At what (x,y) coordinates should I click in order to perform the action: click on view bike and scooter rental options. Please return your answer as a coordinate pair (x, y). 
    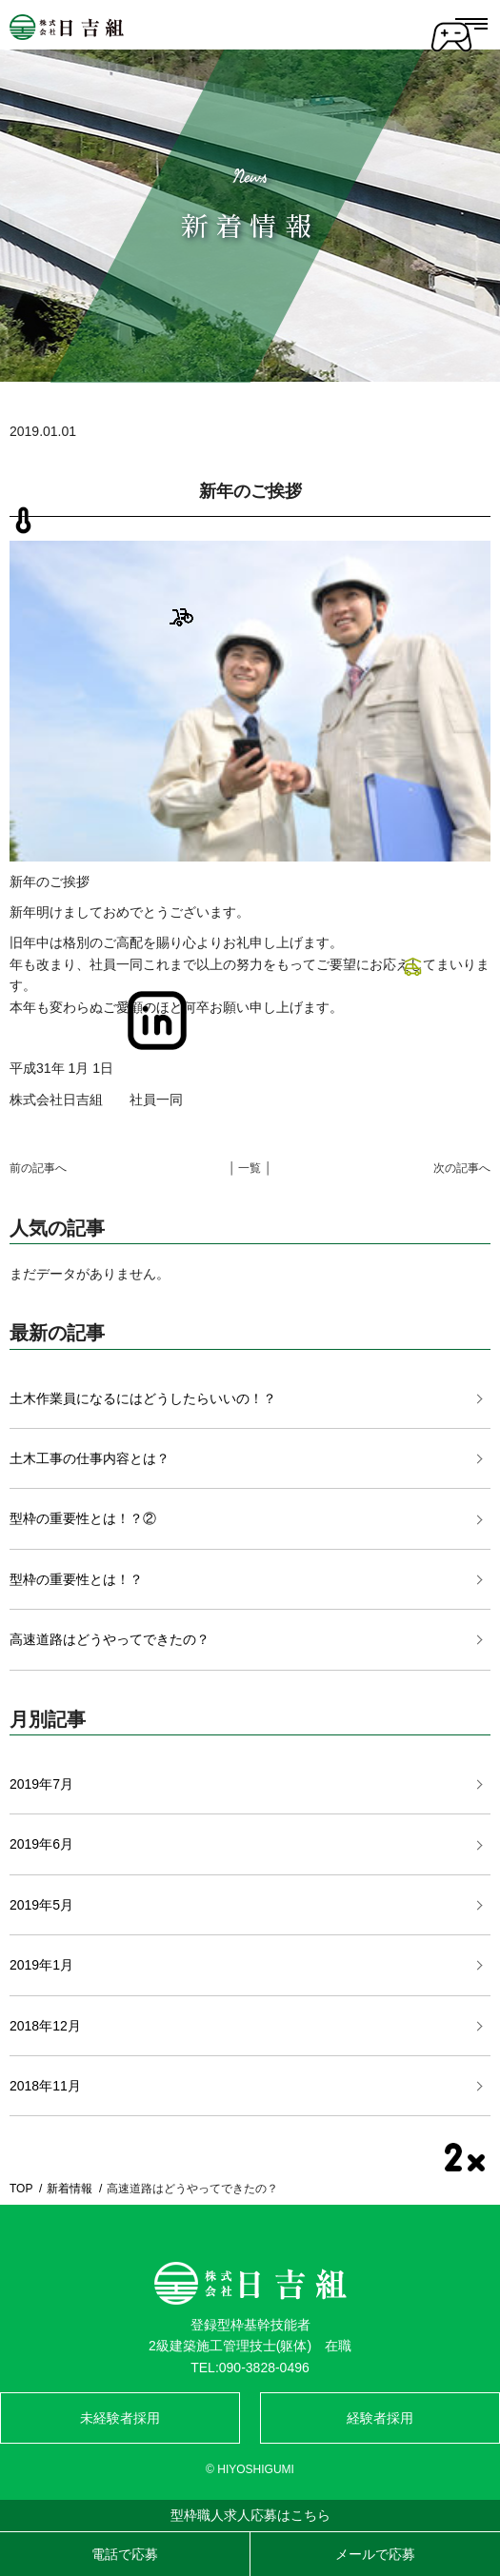
    Looking at the image, I should click on (181, 617).